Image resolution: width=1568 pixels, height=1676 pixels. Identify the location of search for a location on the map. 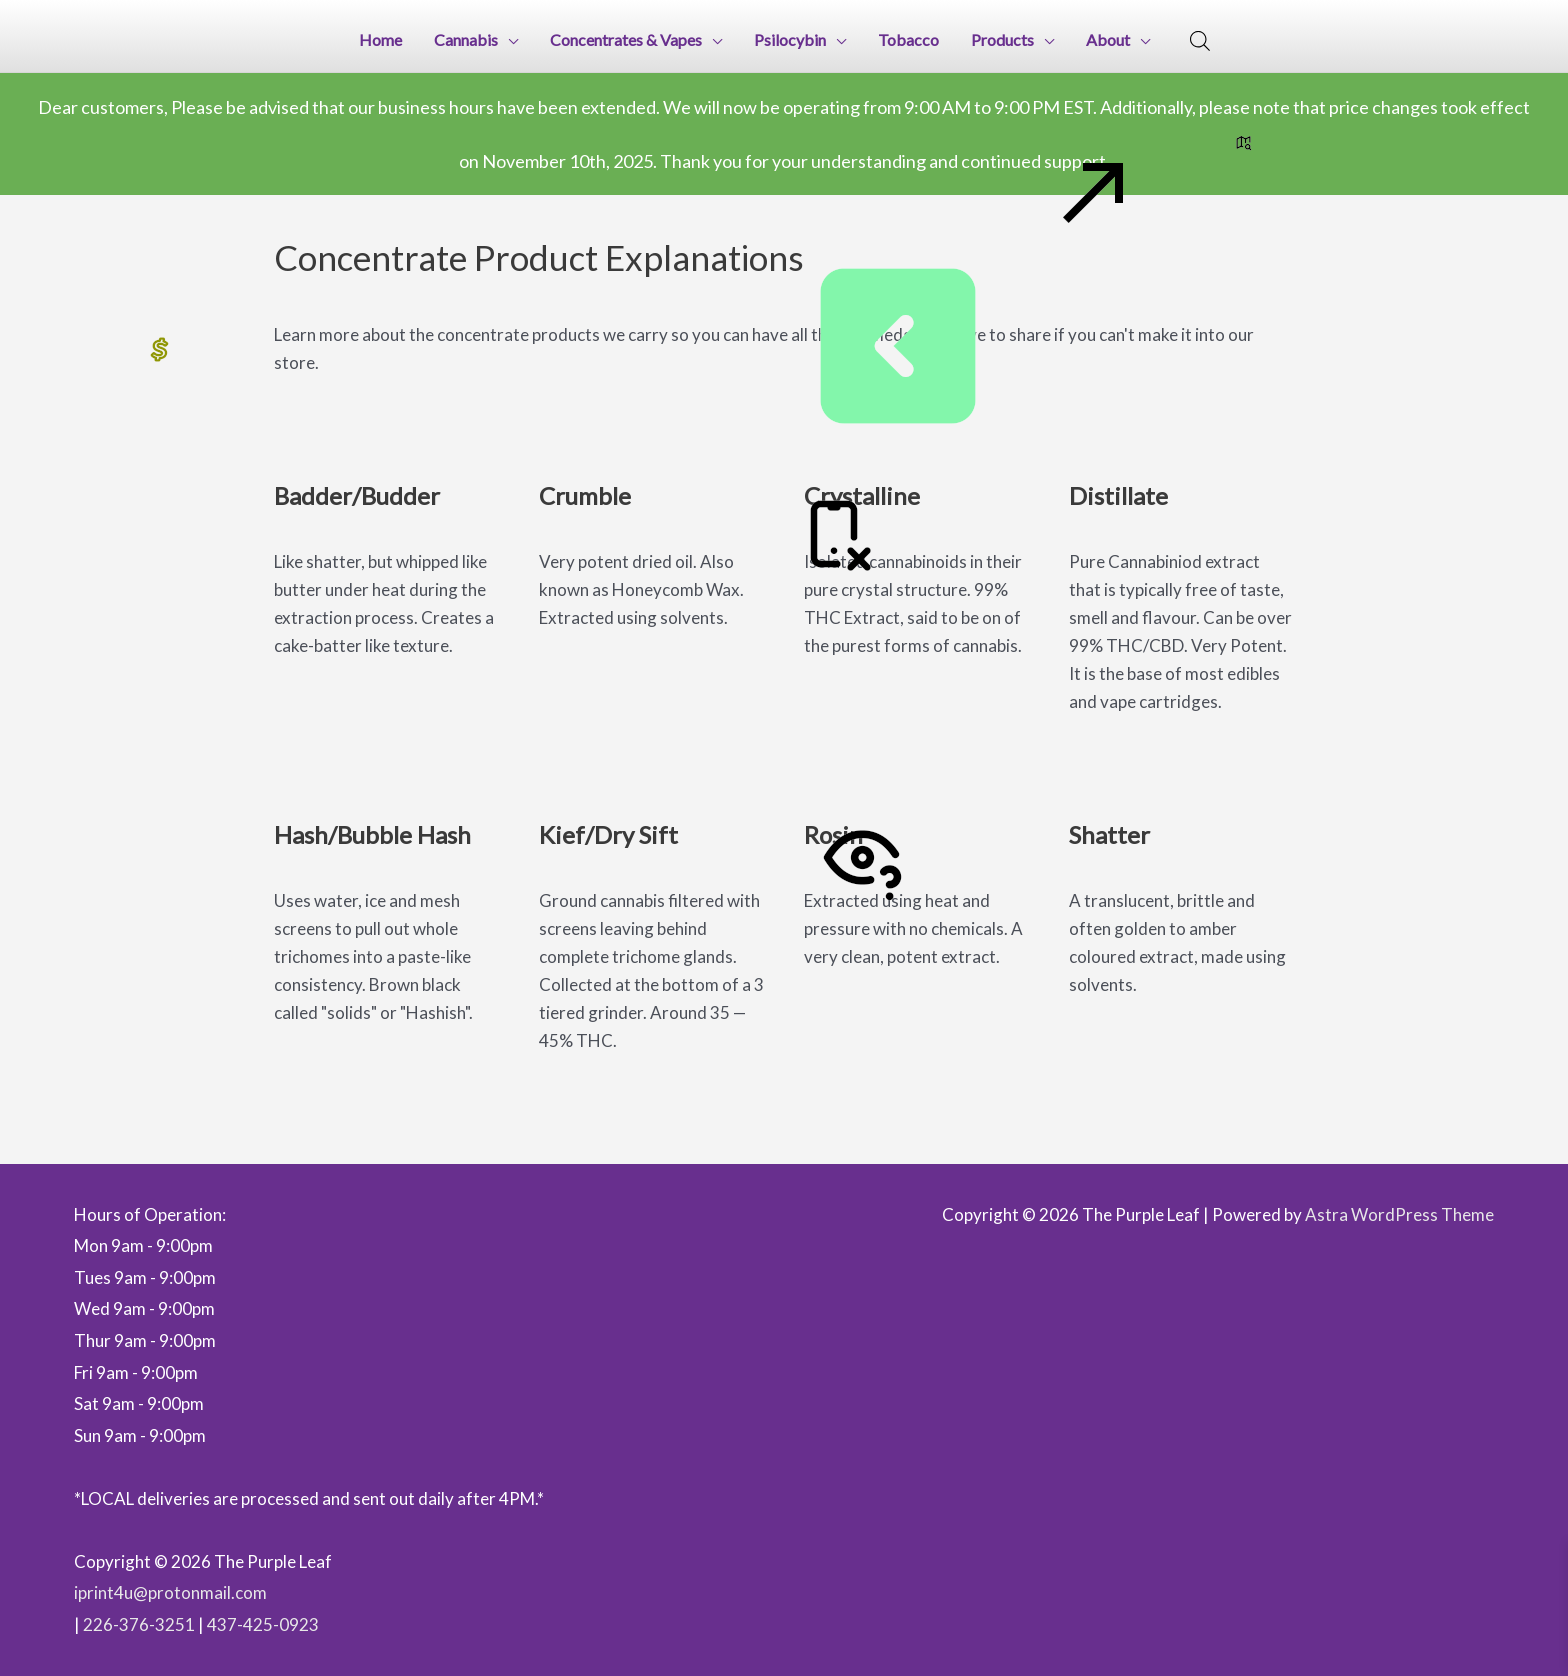
(1243, 142).